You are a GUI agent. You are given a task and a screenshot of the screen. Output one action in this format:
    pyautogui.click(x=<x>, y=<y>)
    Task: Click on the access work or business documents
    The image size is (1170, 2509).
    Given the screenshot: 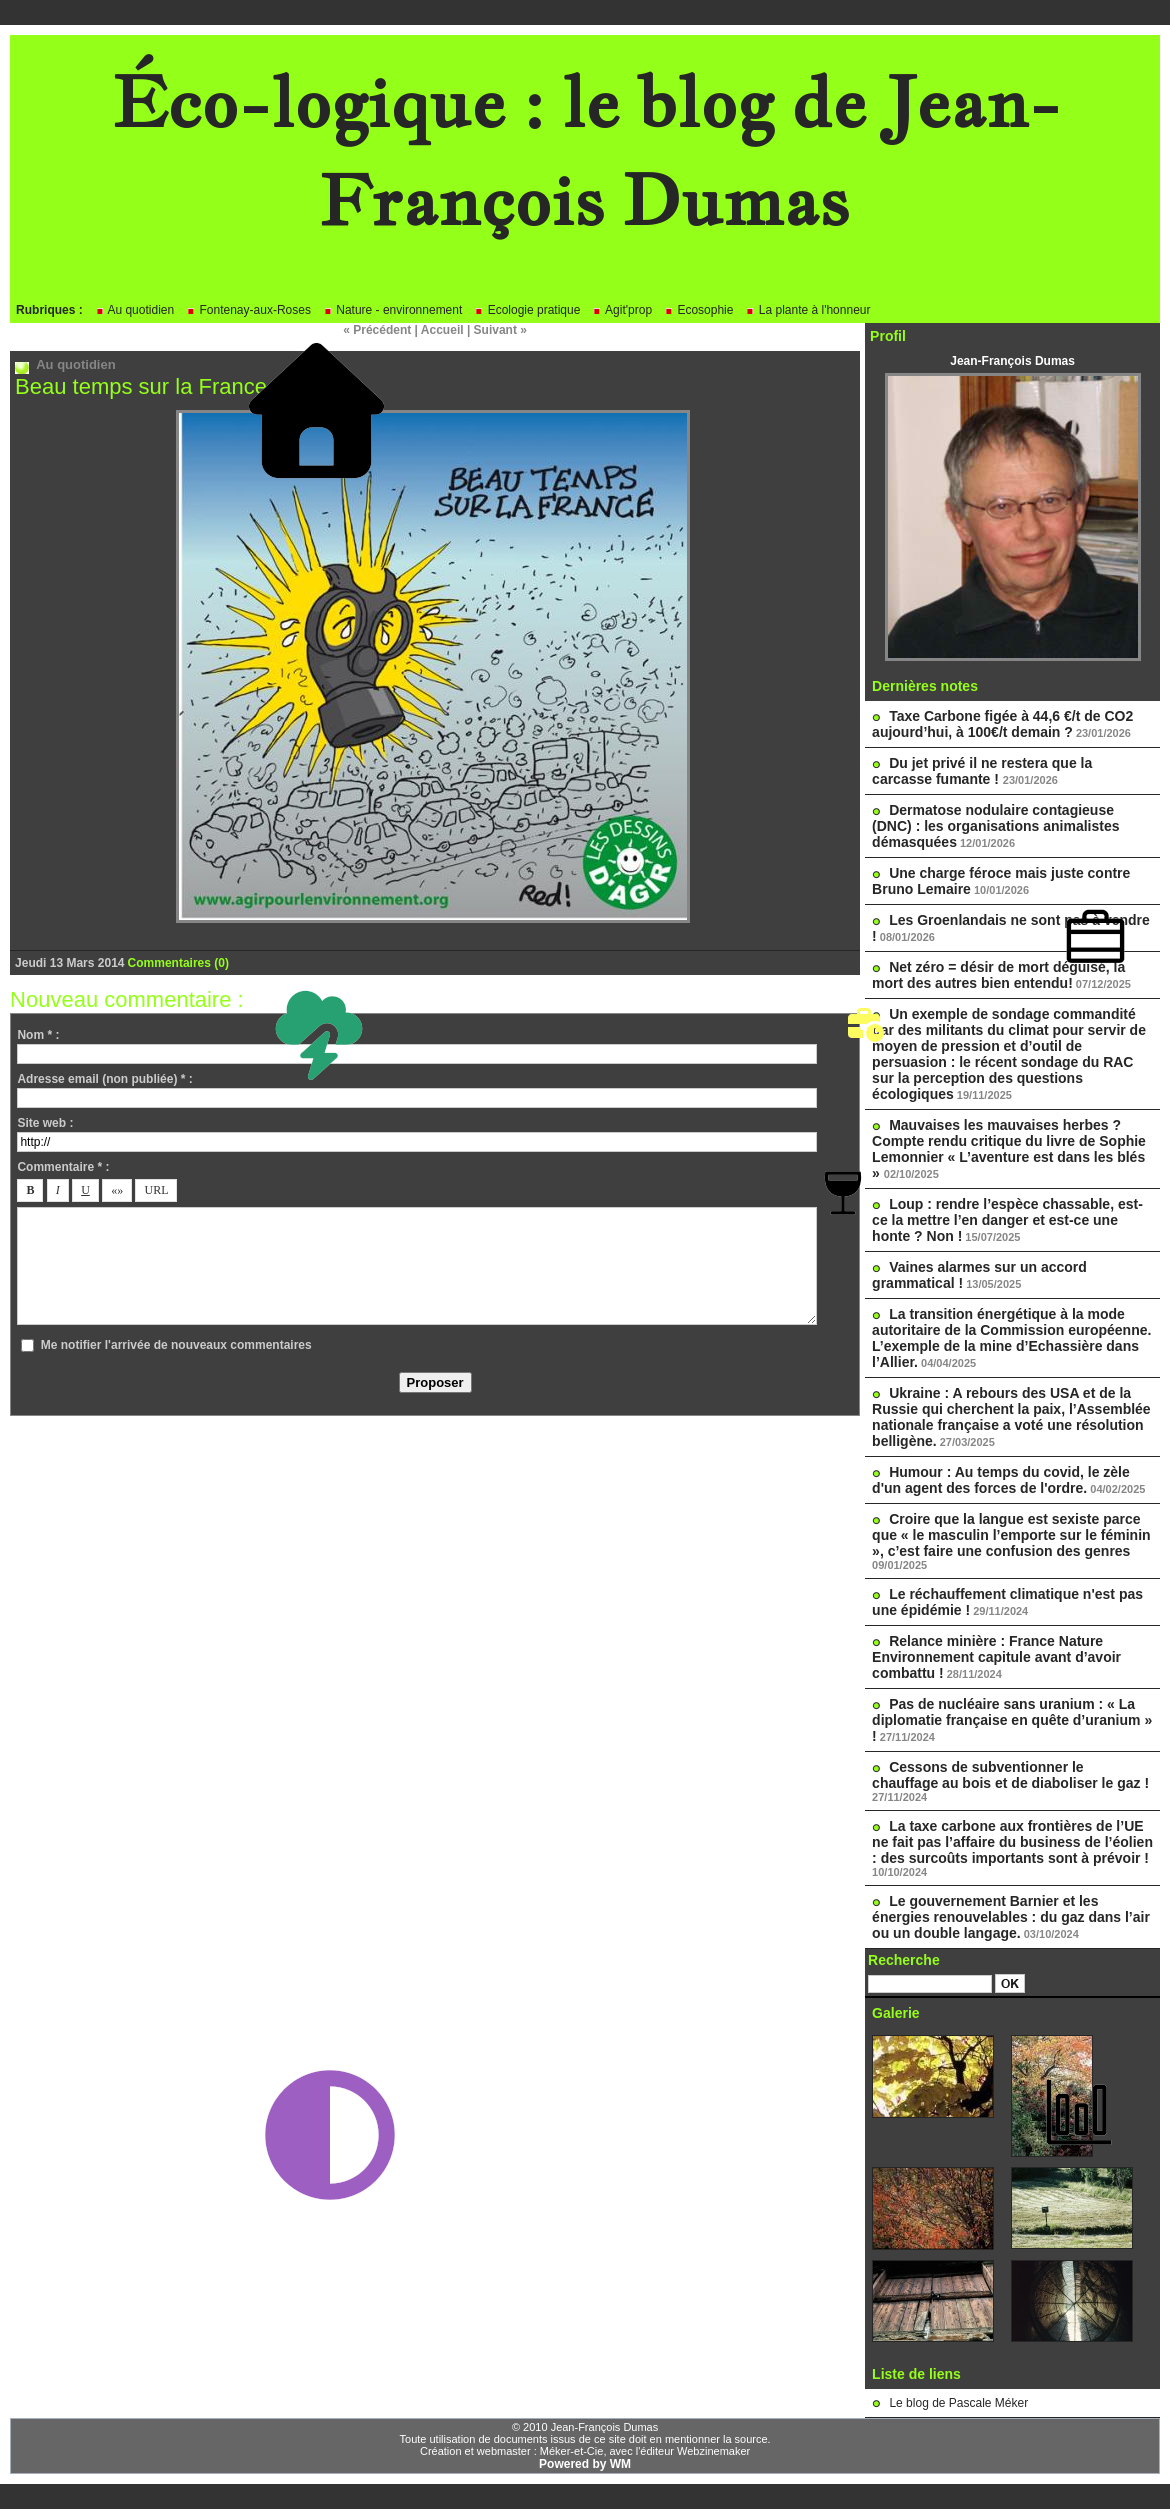 What is the action you would take?
    pyautogui.click(x=1095, y=938)
    